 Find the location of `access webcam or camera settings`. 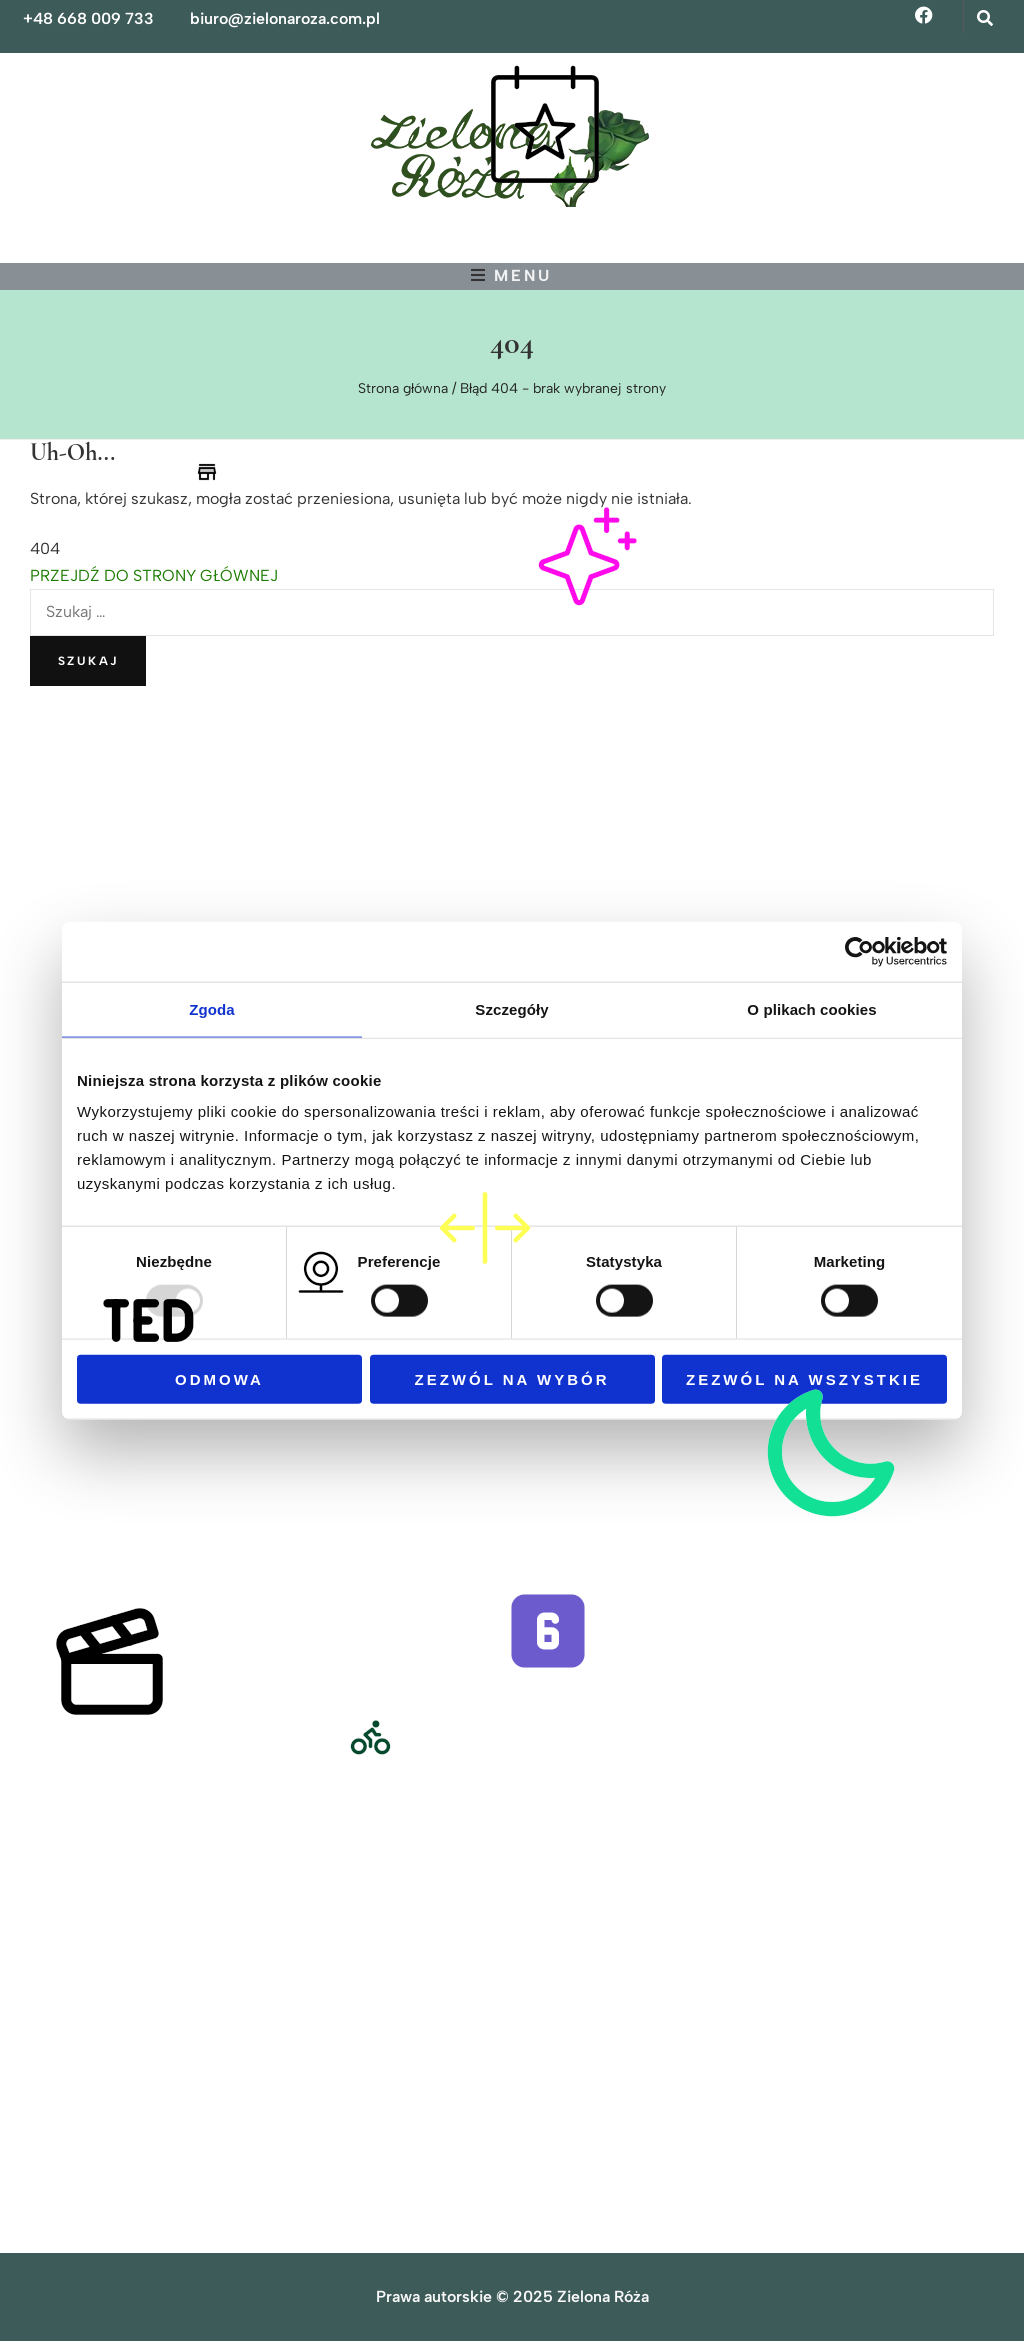

access webcam or camera settings is located at coordinates (321, 1274).